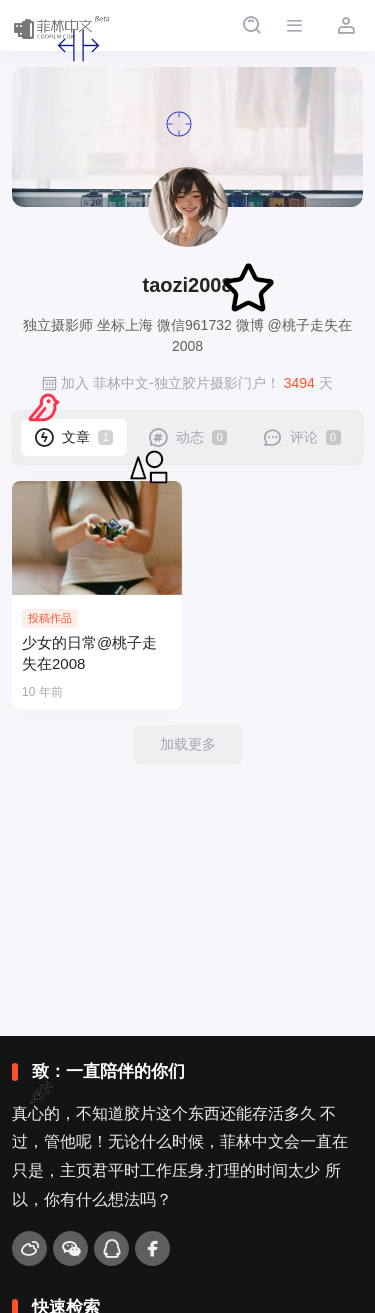 The image size is (375, 1313). I want to click on add item to favorites, so click(248, 288).